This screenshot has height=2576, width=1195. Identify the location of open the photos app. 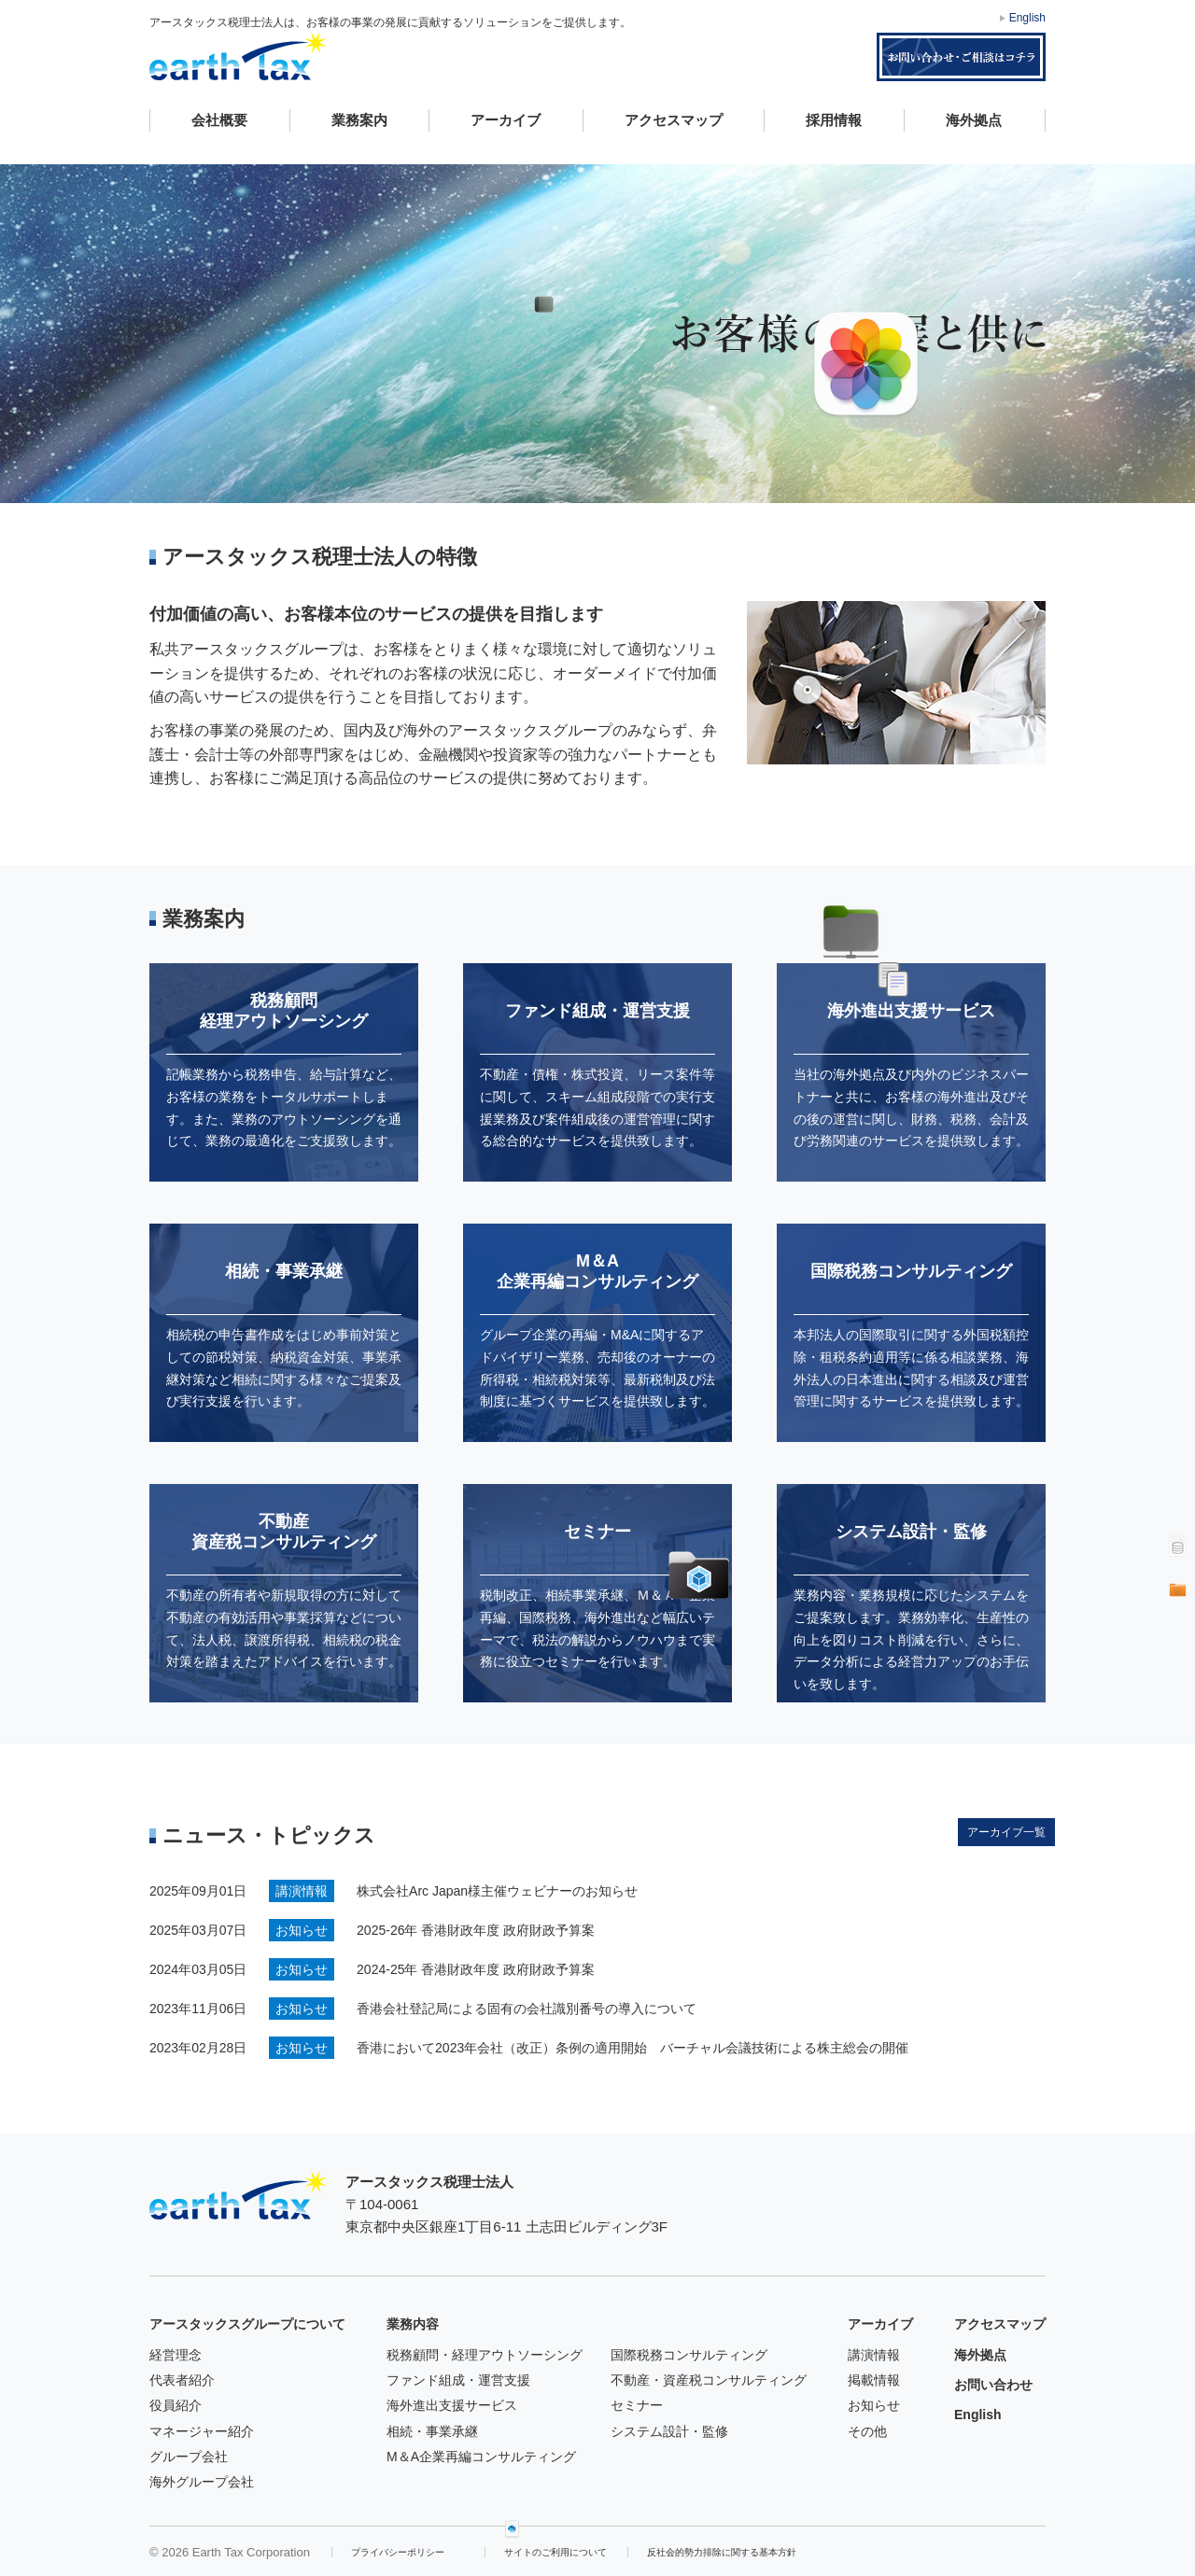
(865, 363).